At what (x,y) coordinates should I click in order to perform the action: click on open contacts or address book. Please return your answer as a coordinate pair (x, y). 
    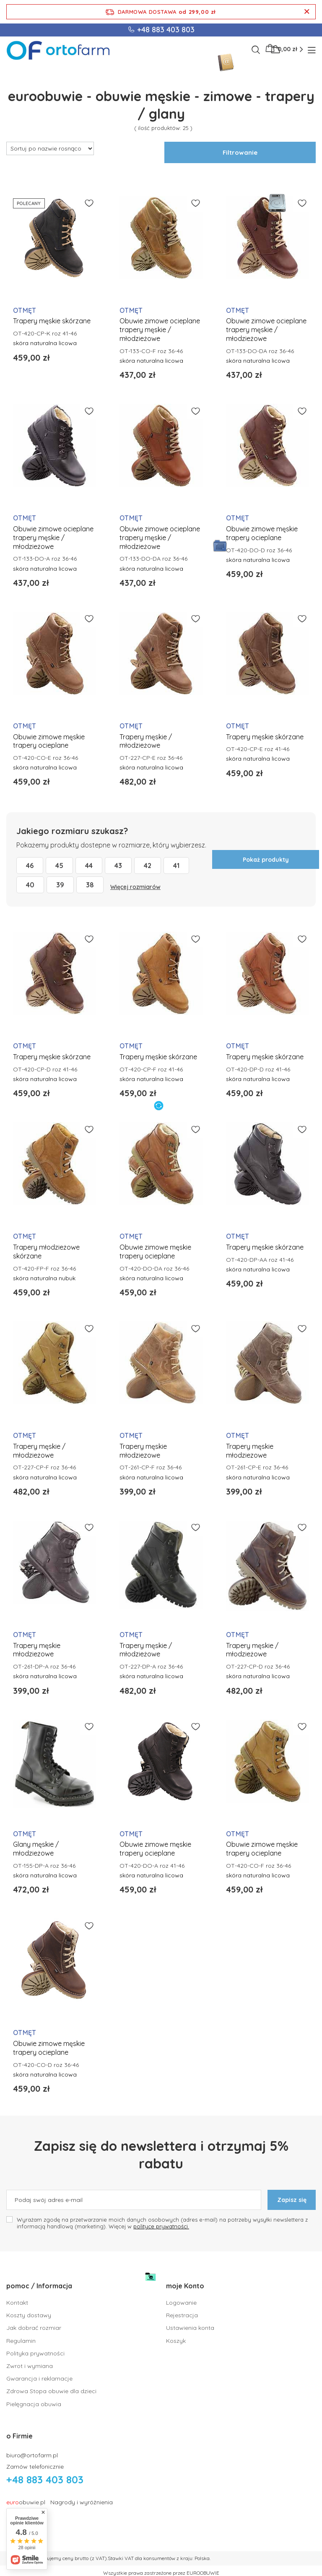
    Looking at the image, I should click on (226, 62).